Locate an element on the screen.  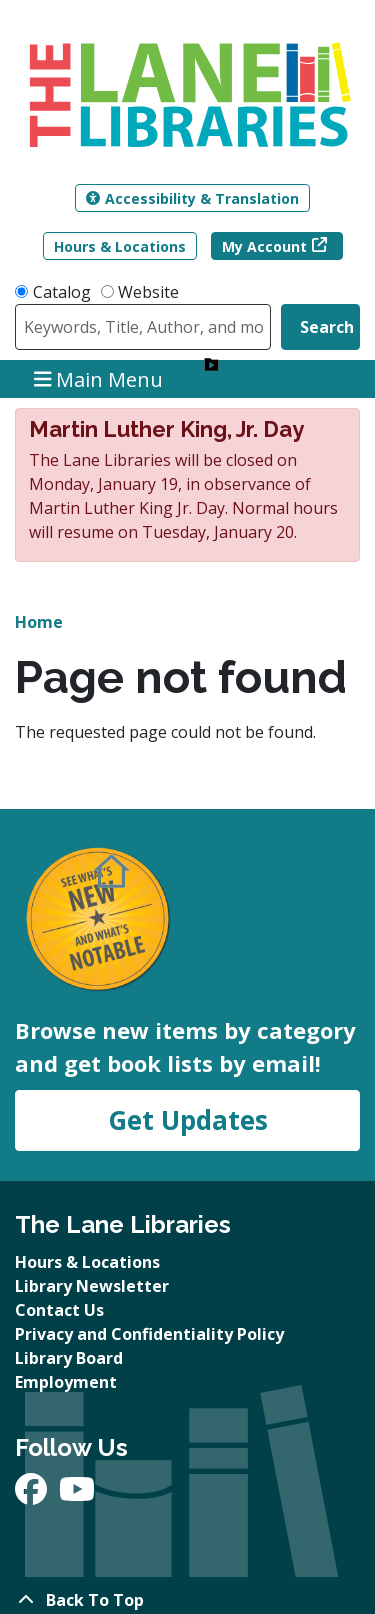
navigate to home screen is located at coordinates (111, 872).